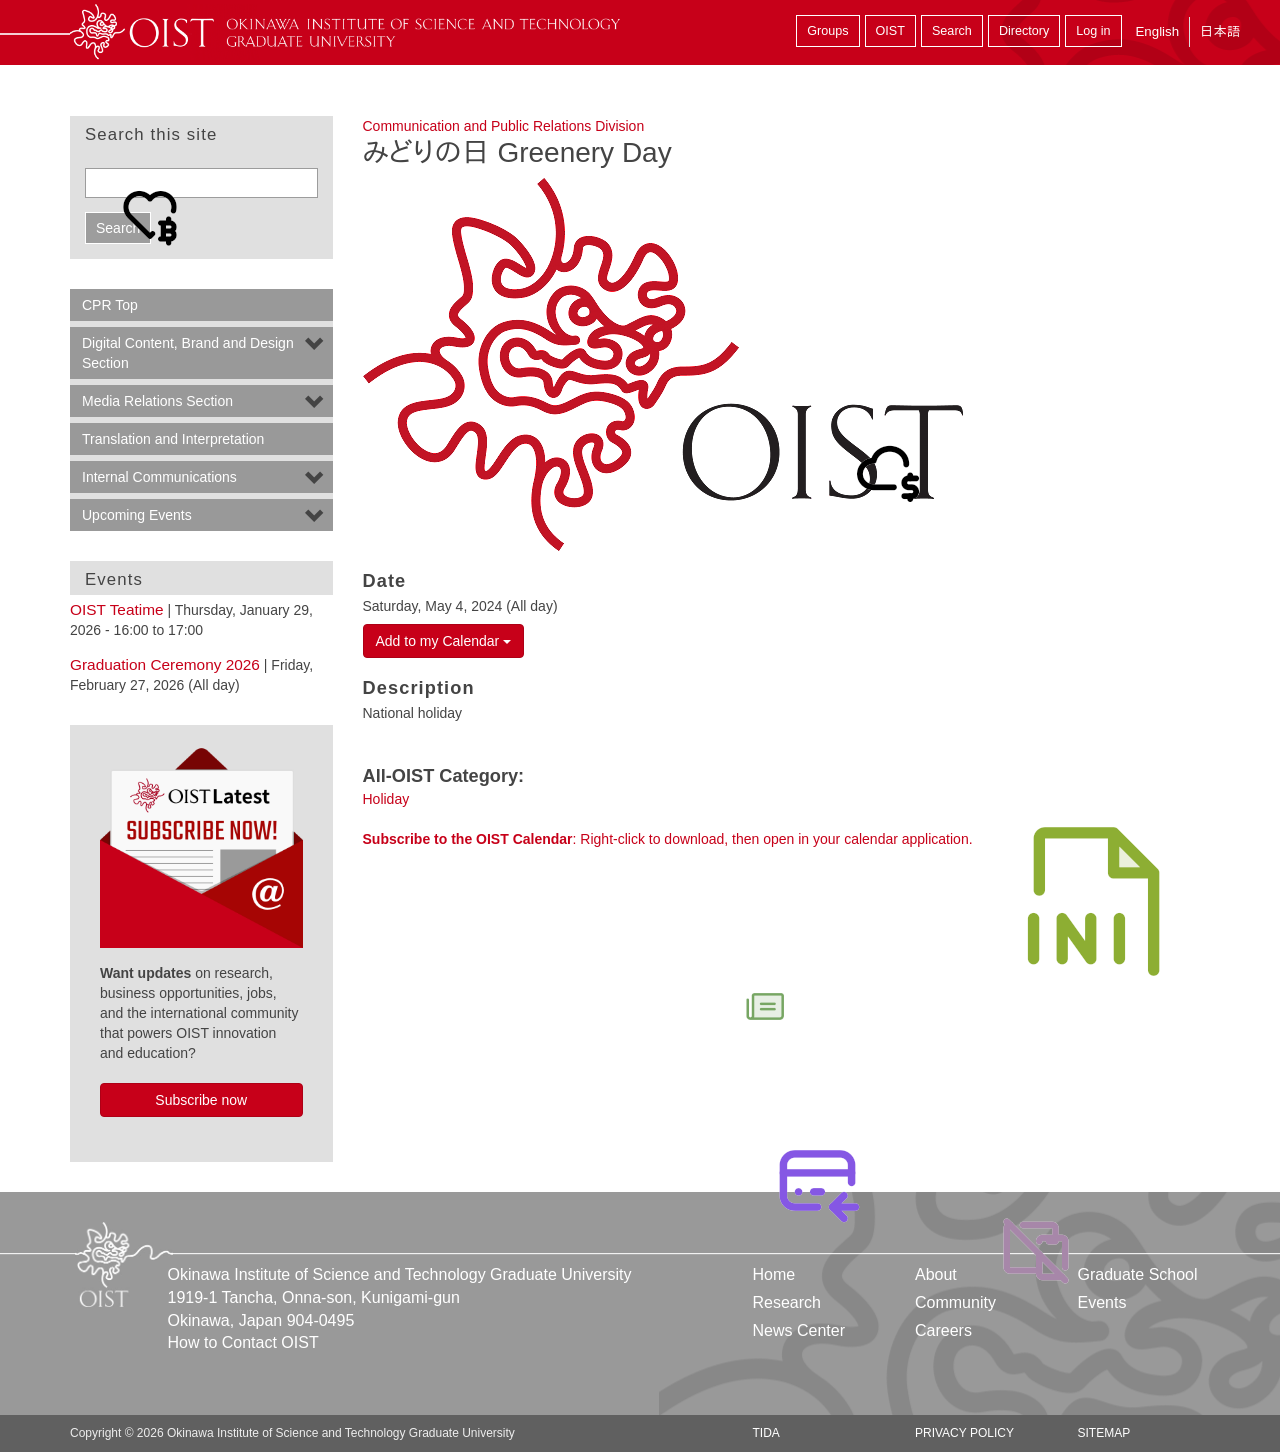 The image size is (1280, 1452). Describe the element at coordinates (1036, 1251) in the screenshot. I see `devices are disconnected or unavailable` at that location.